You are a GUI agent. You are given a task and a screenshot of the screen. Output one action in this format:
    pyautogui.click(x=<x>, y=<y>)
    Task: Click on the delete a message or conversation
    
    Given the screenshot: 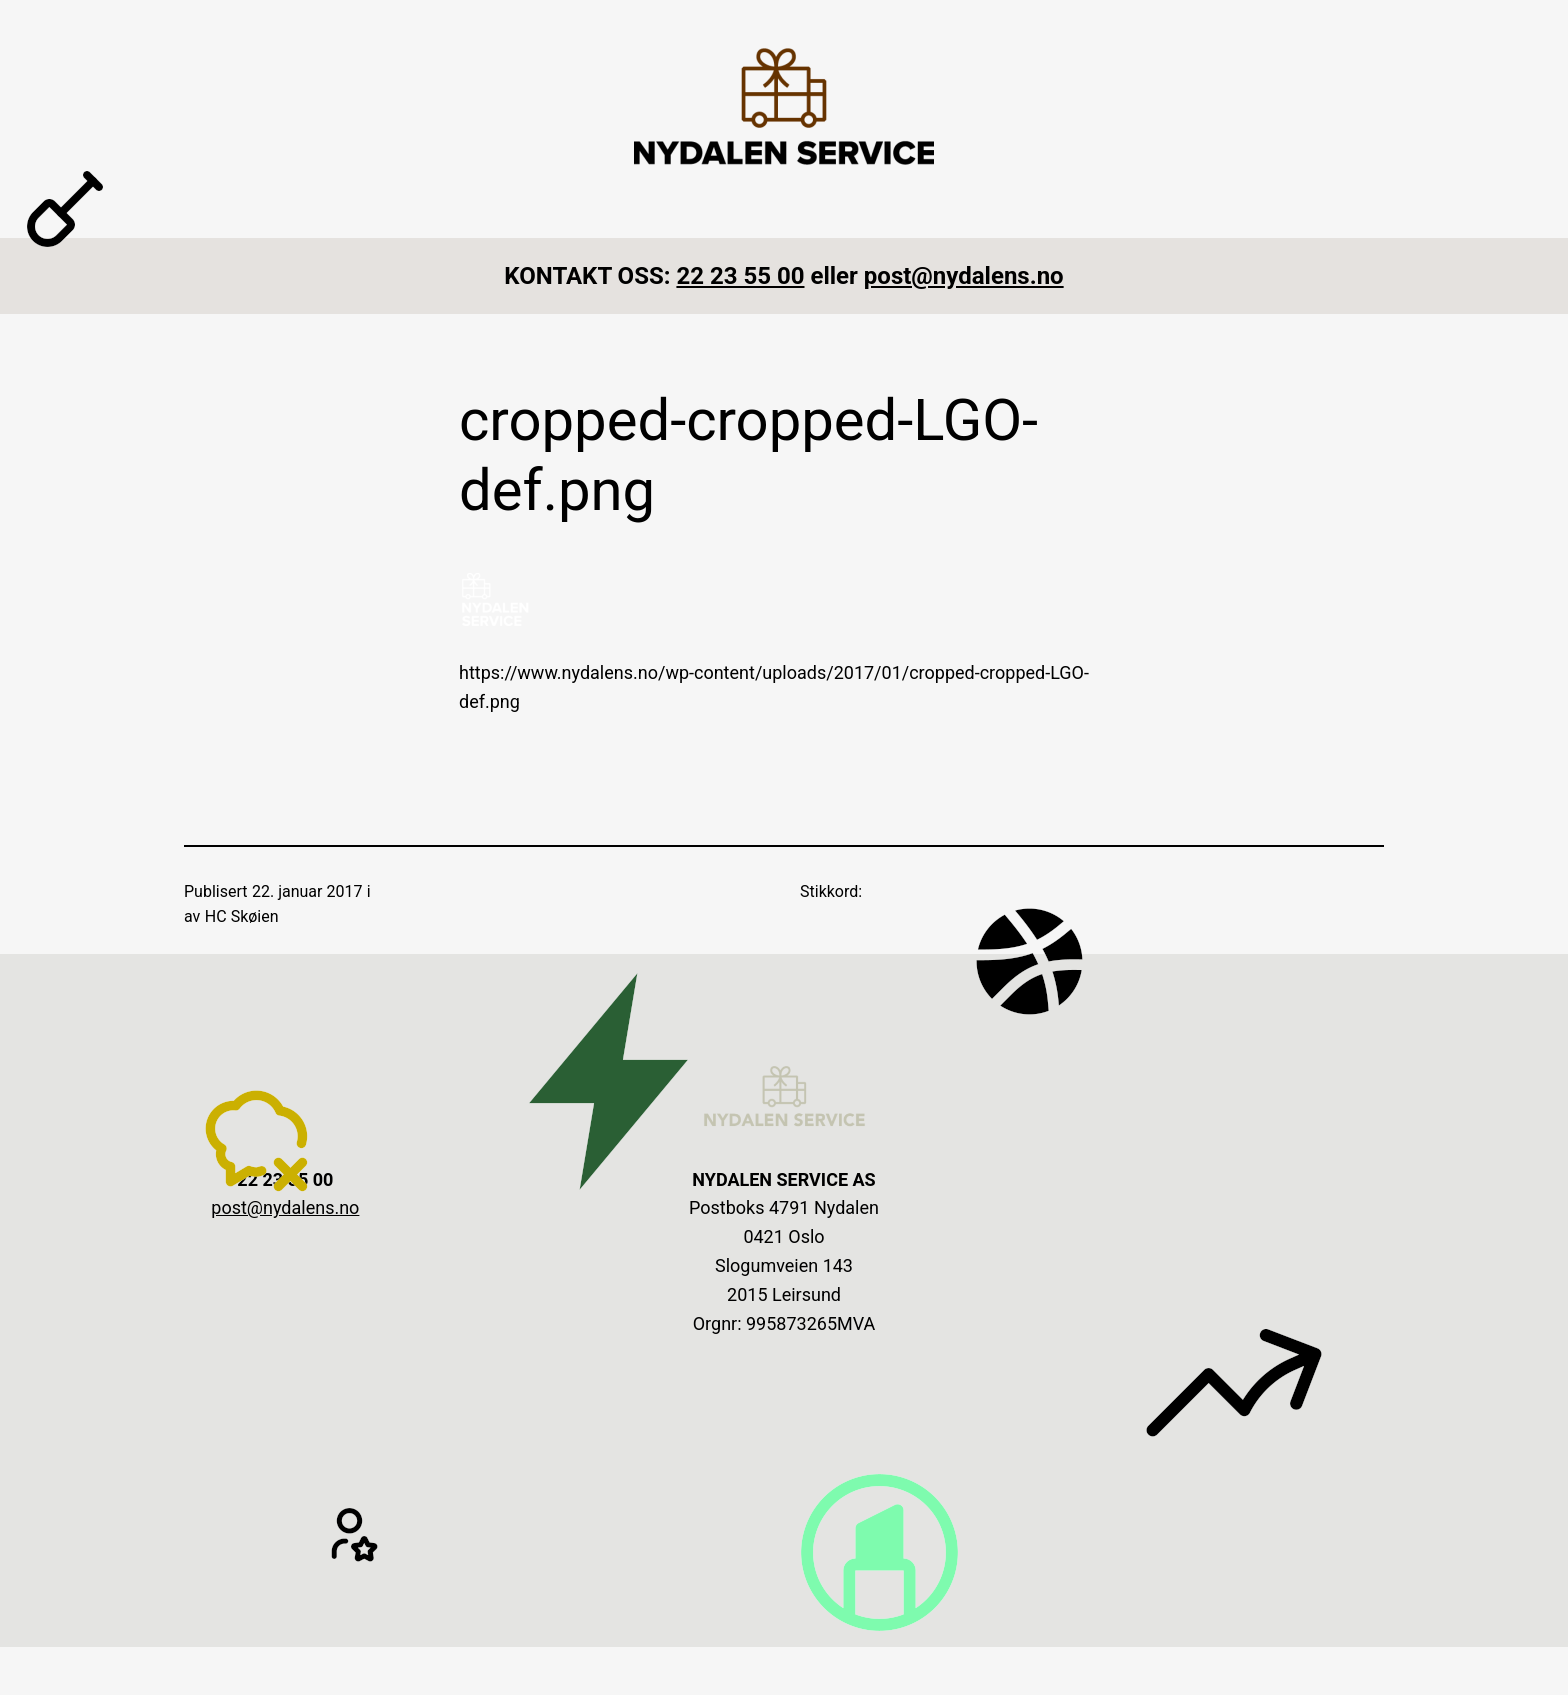 What is the action you would take?
    pyautogui.click(x=254, y=1138)
    